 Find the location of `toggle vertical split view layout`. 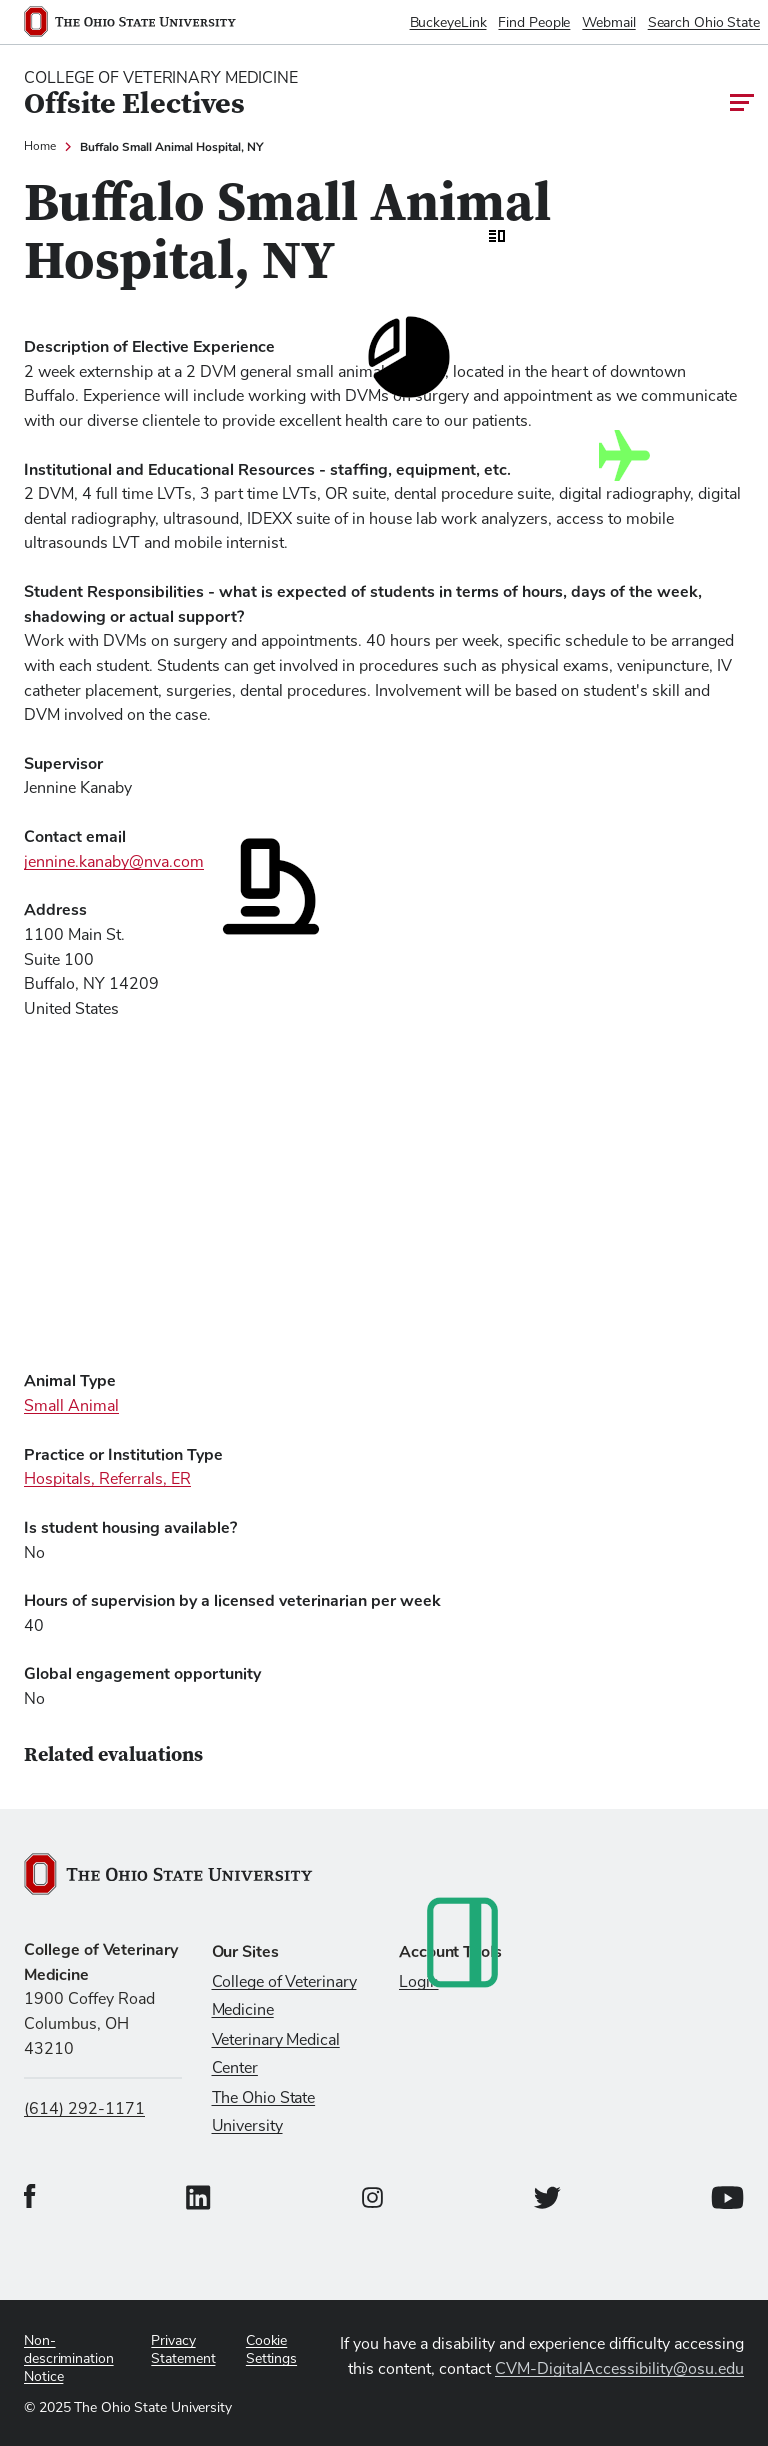

toggle vertical split view layout is located at coordinates (497, 236).